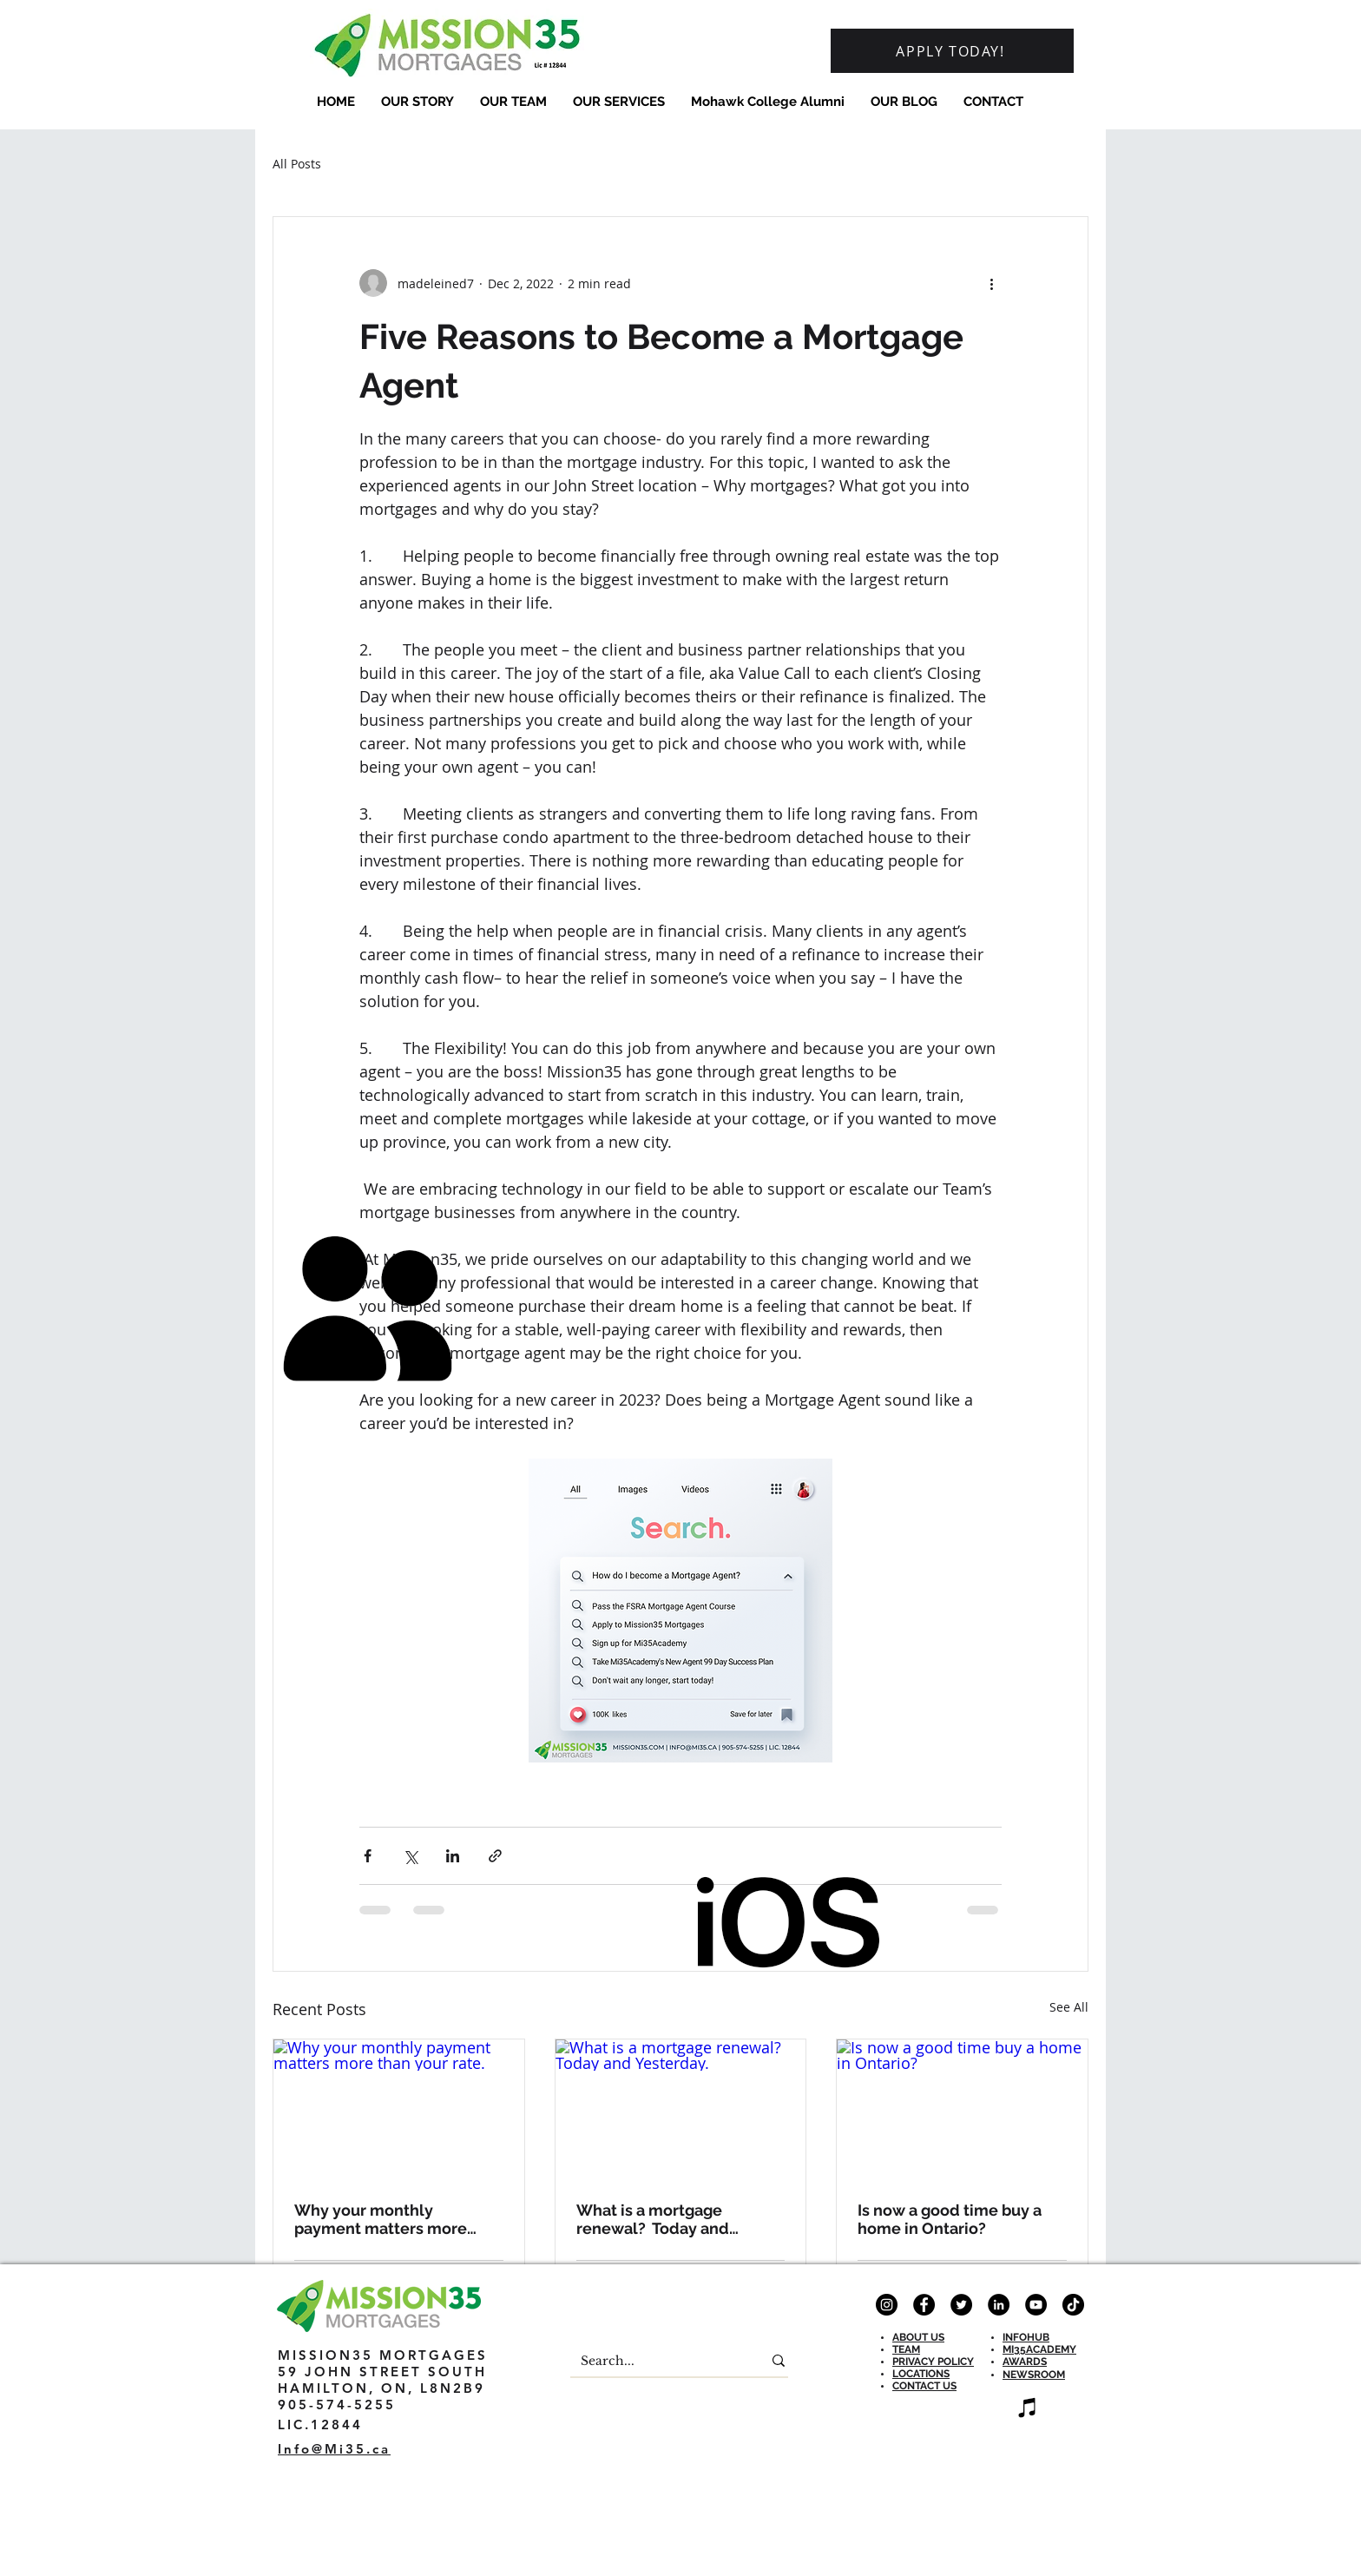 The height and width of the screenshot is (2576, 1361). Describe the element at coordinates (367, 1306) in the screenshot. I see `view your friends list` at that location.